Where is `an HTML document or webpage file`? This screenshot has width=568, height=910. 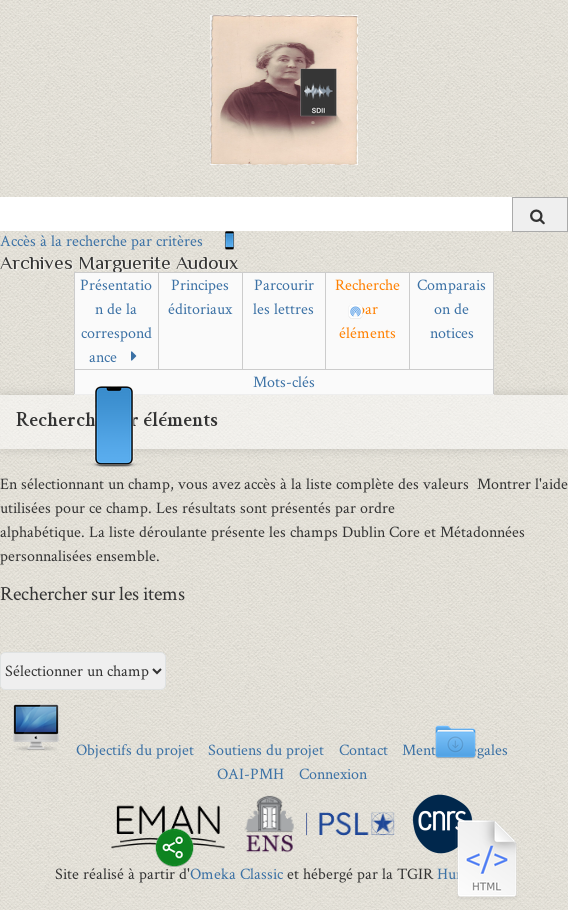 an HTML document or webpage file is located at coordinates (487, 860).